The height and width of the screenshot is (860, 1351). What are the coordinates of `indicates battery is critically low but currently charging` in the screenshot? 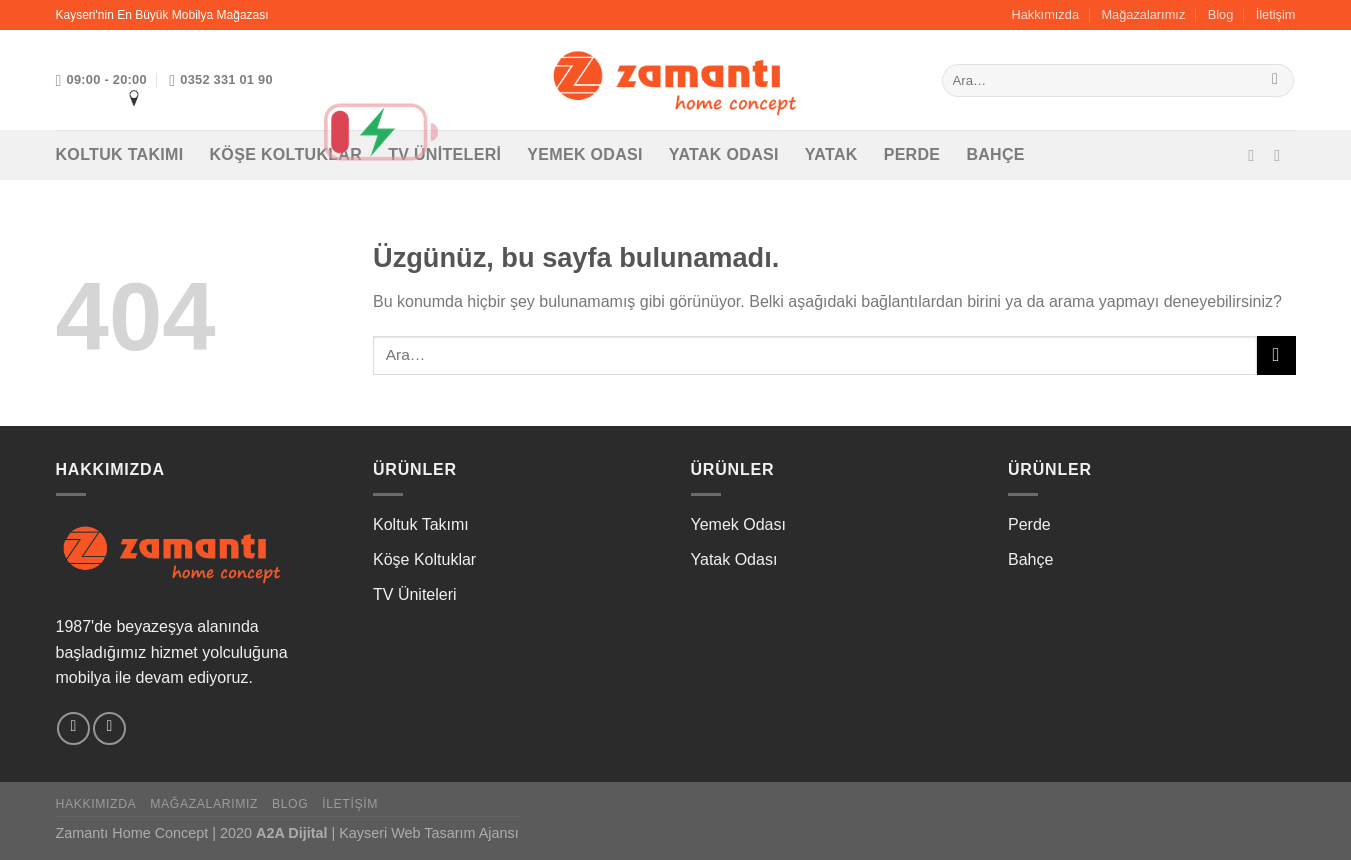 It's located at (381, 132).